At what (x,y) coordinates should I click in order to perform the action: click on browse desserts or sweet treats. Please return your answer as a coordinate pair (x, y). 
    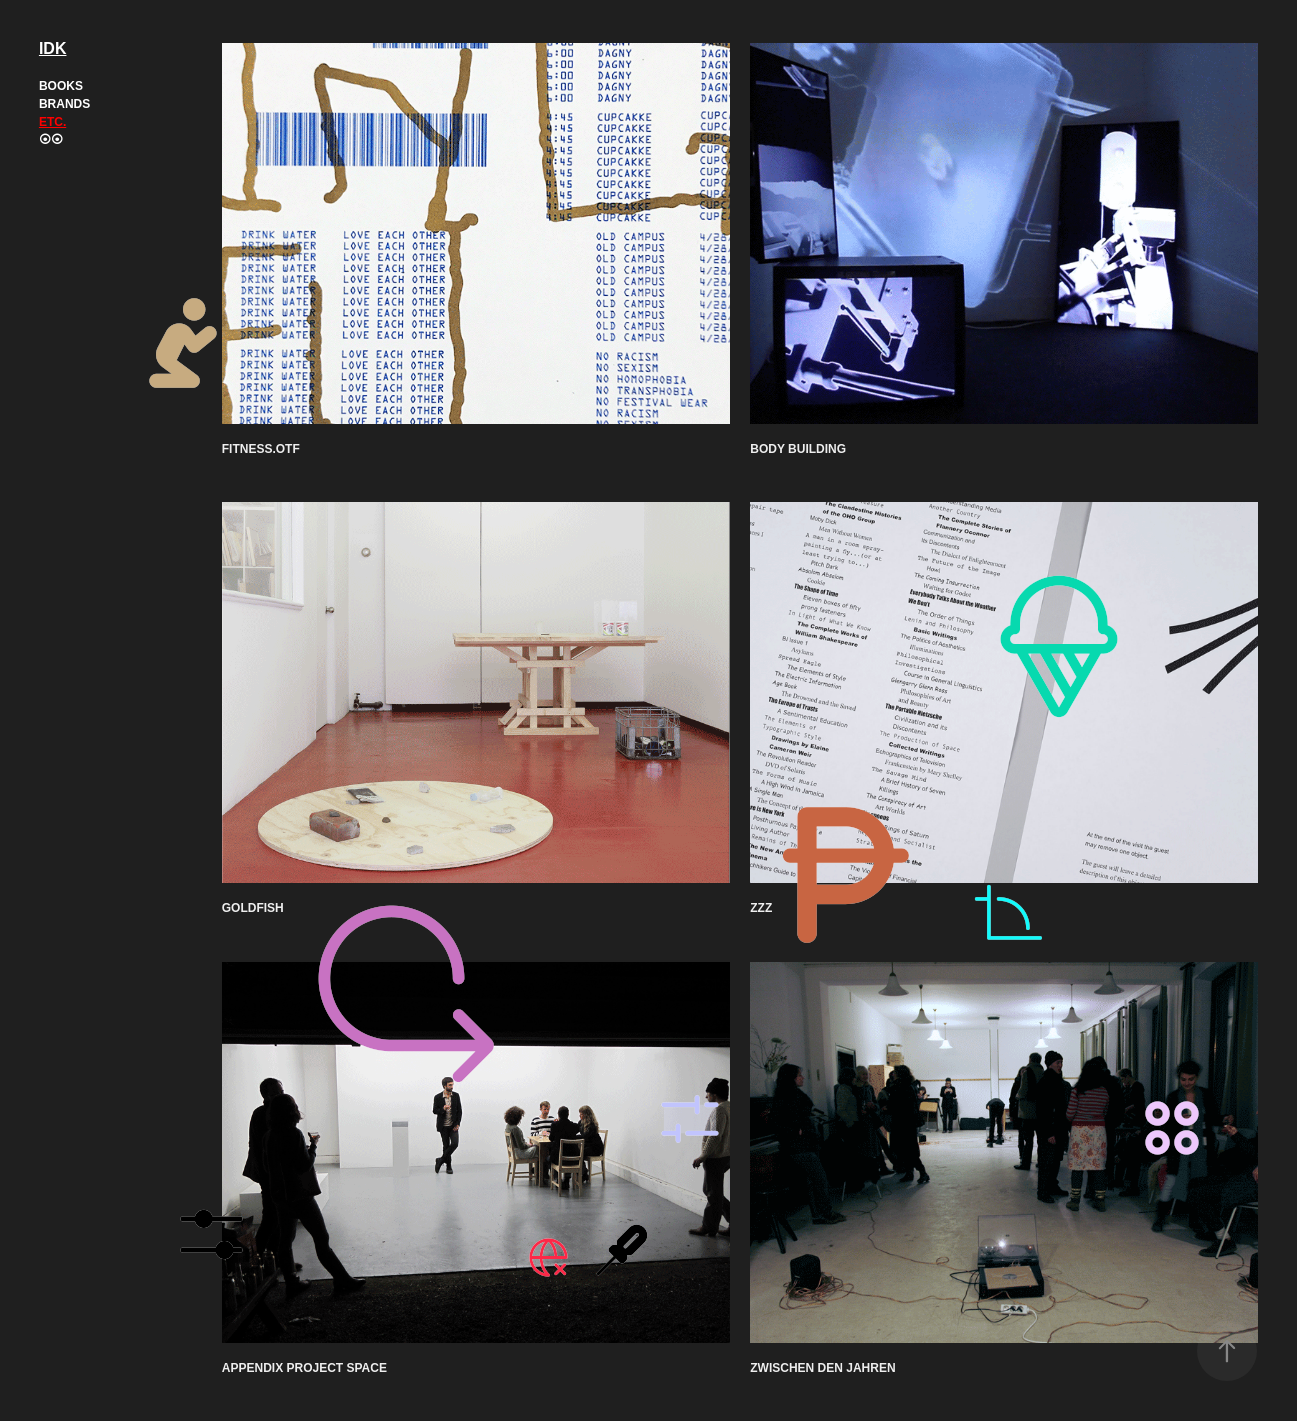
    Looking at the image, I should click on (1059, 644).